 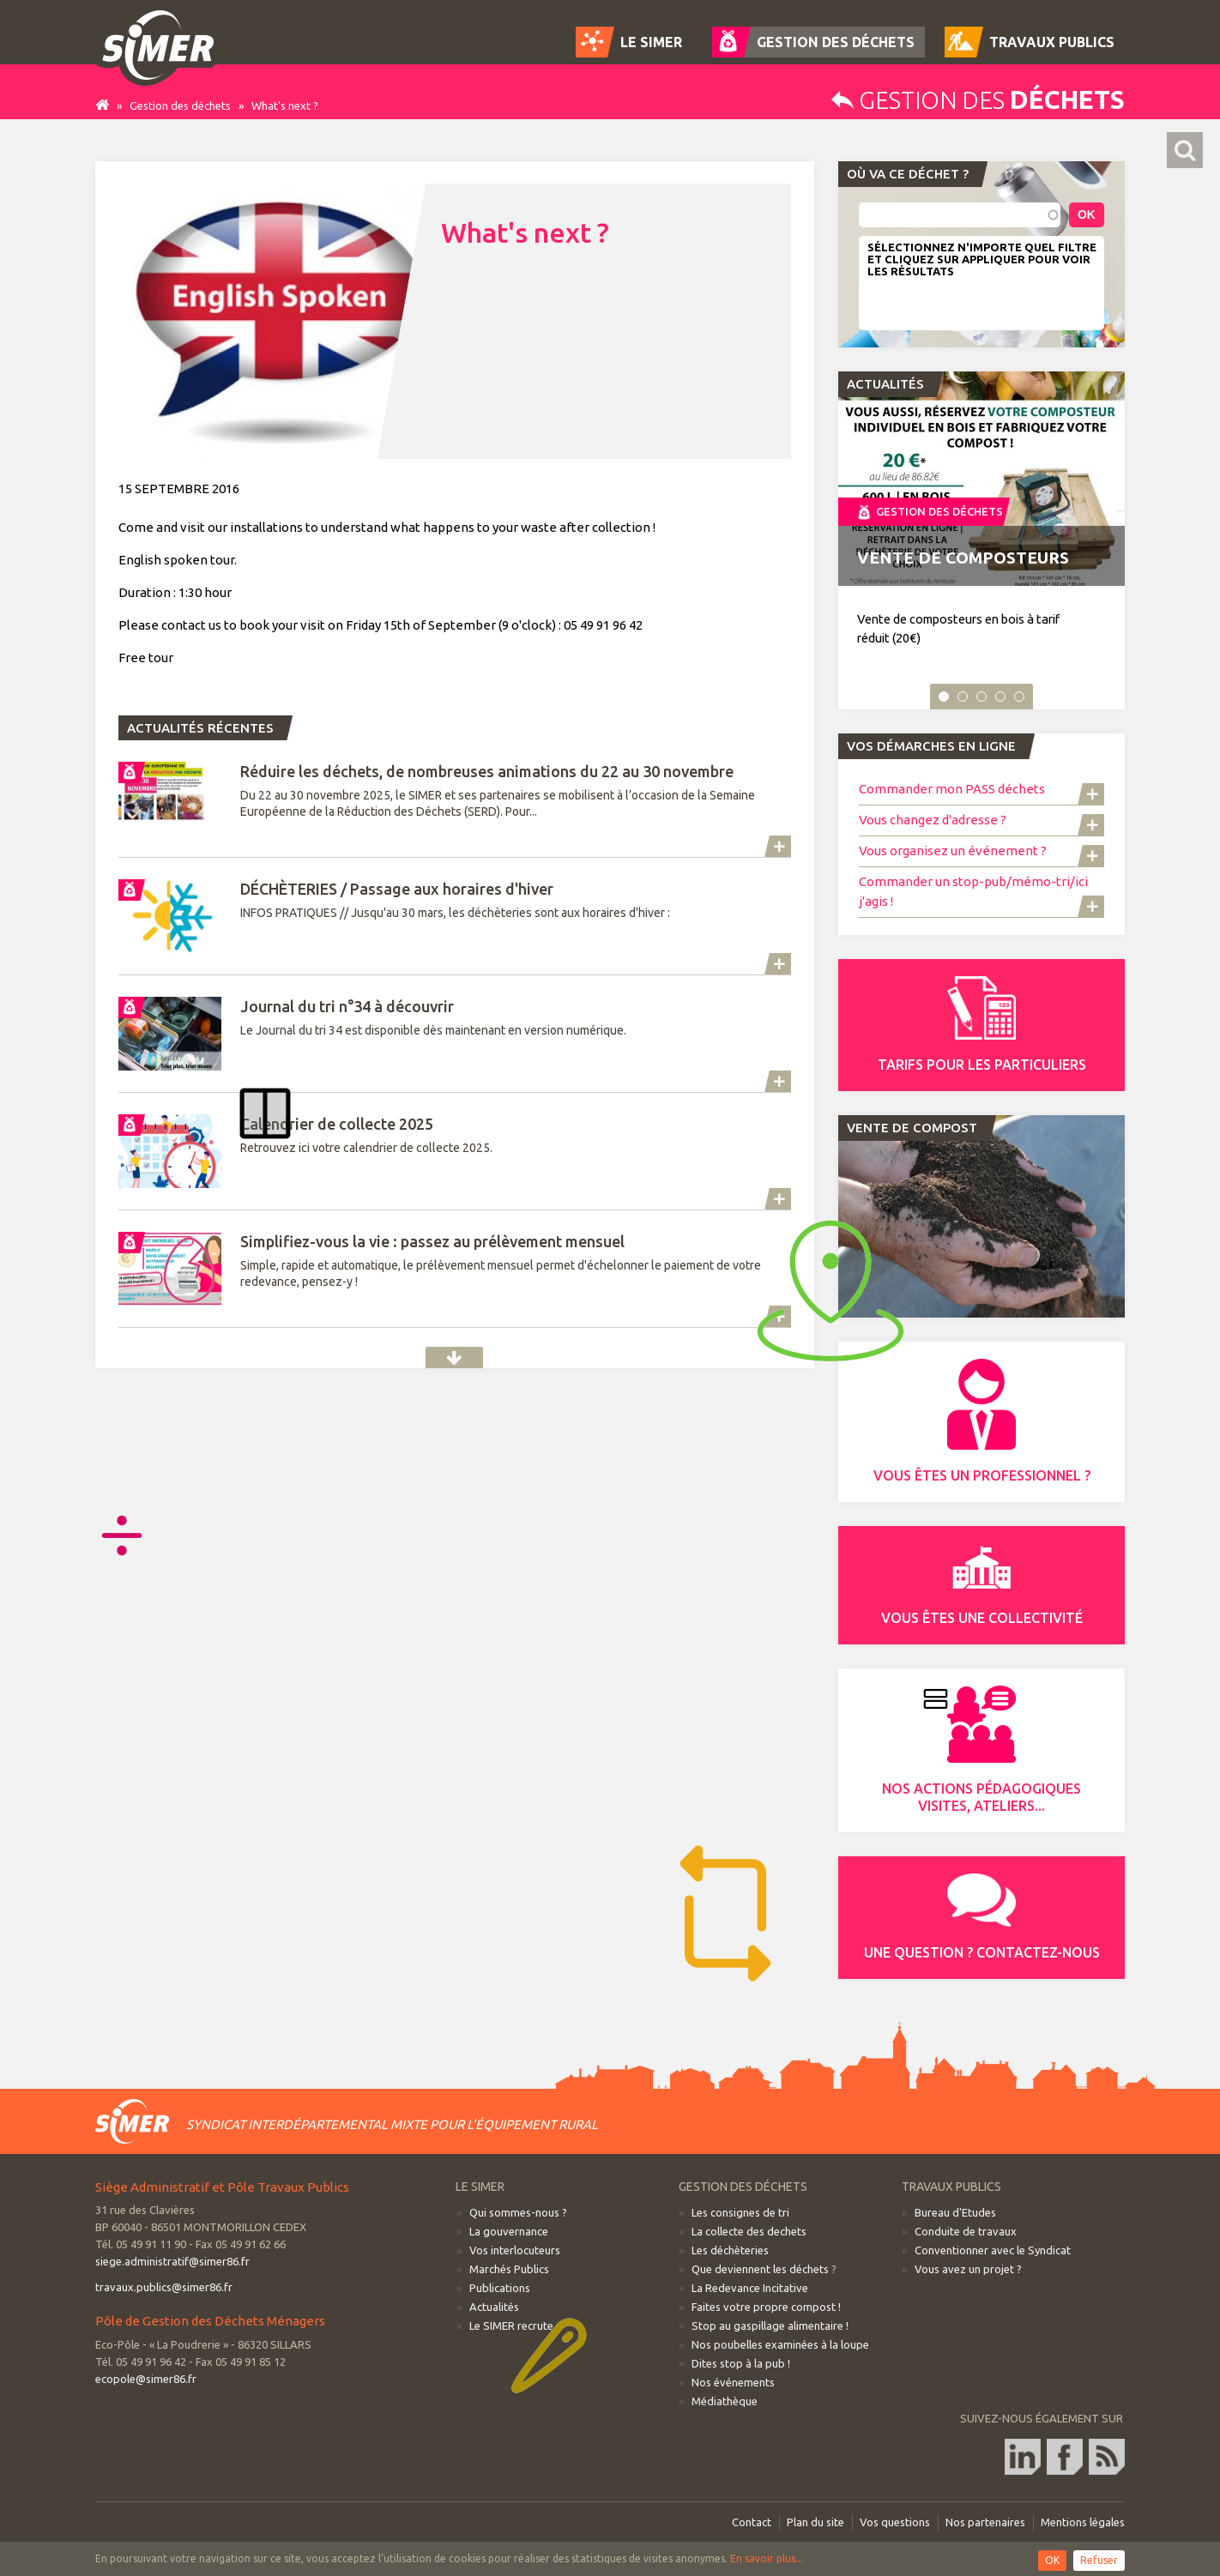 What do you see at coordinates (122, 1535) in the screenshot?
I see `perform division calculation` at bounding box center [122, 1535].